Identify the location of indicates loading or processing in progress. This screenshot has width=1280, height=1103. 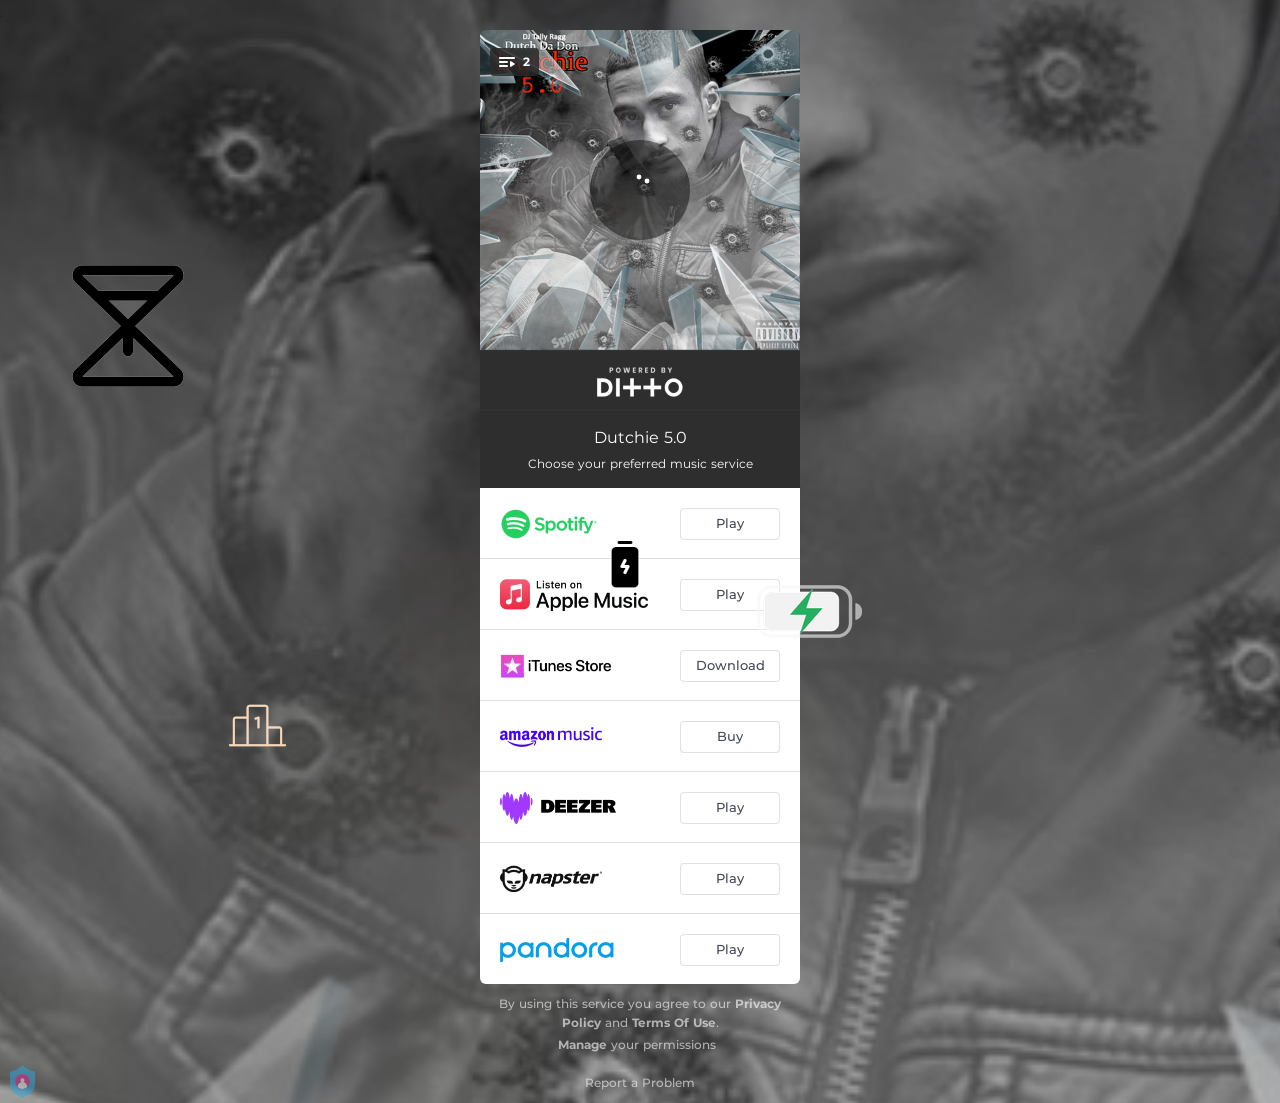
(128, 326).